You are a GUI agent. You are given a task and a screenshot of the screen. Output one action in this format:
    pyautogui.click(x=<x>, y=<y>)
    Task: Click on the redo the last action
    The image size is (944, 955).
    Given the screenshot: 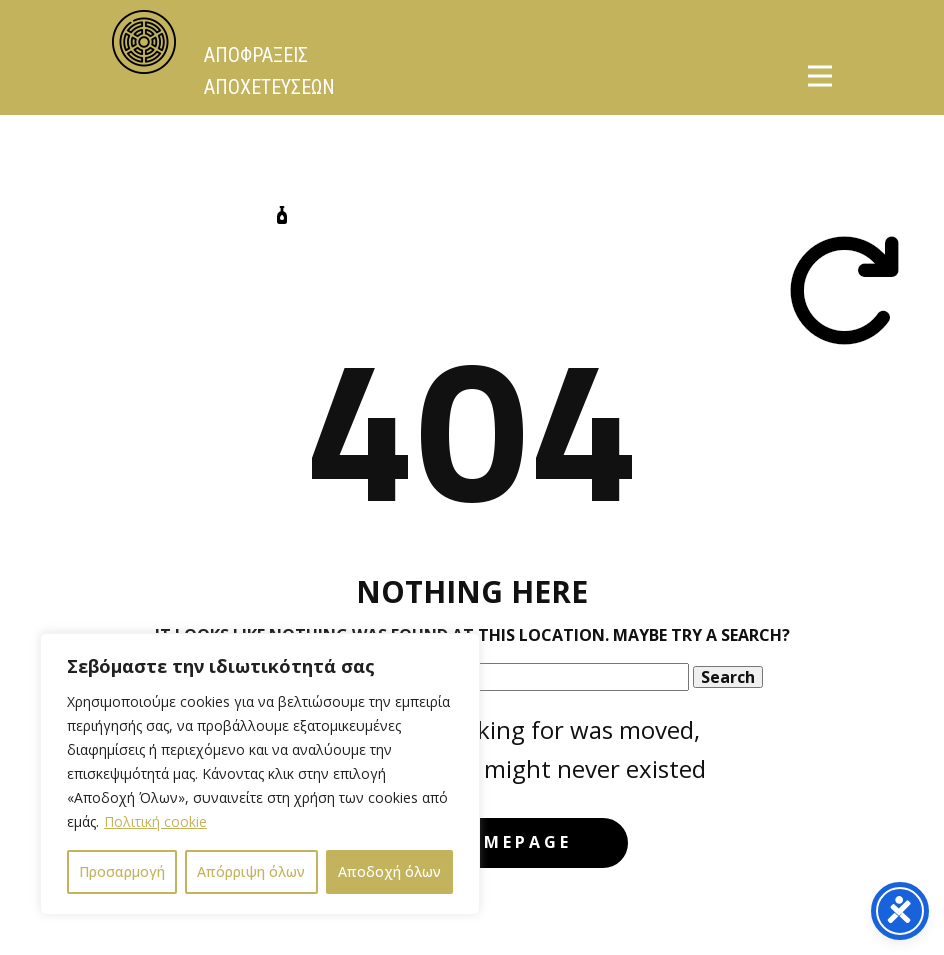 What is the action you would take?
    pyautogui.click(x=844, y=290)
    